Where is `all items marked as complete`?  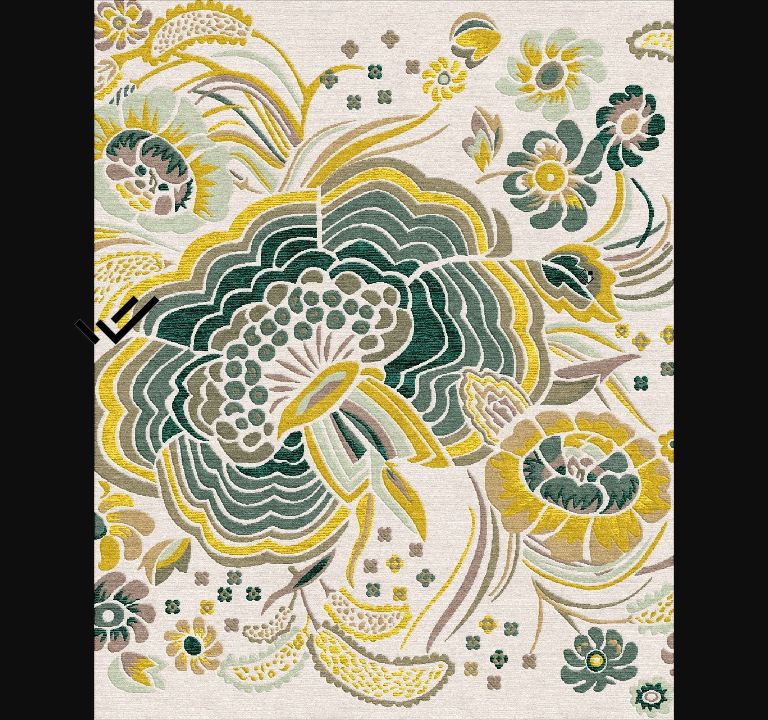
all items marked as complete is located at coordinates (117, 319).